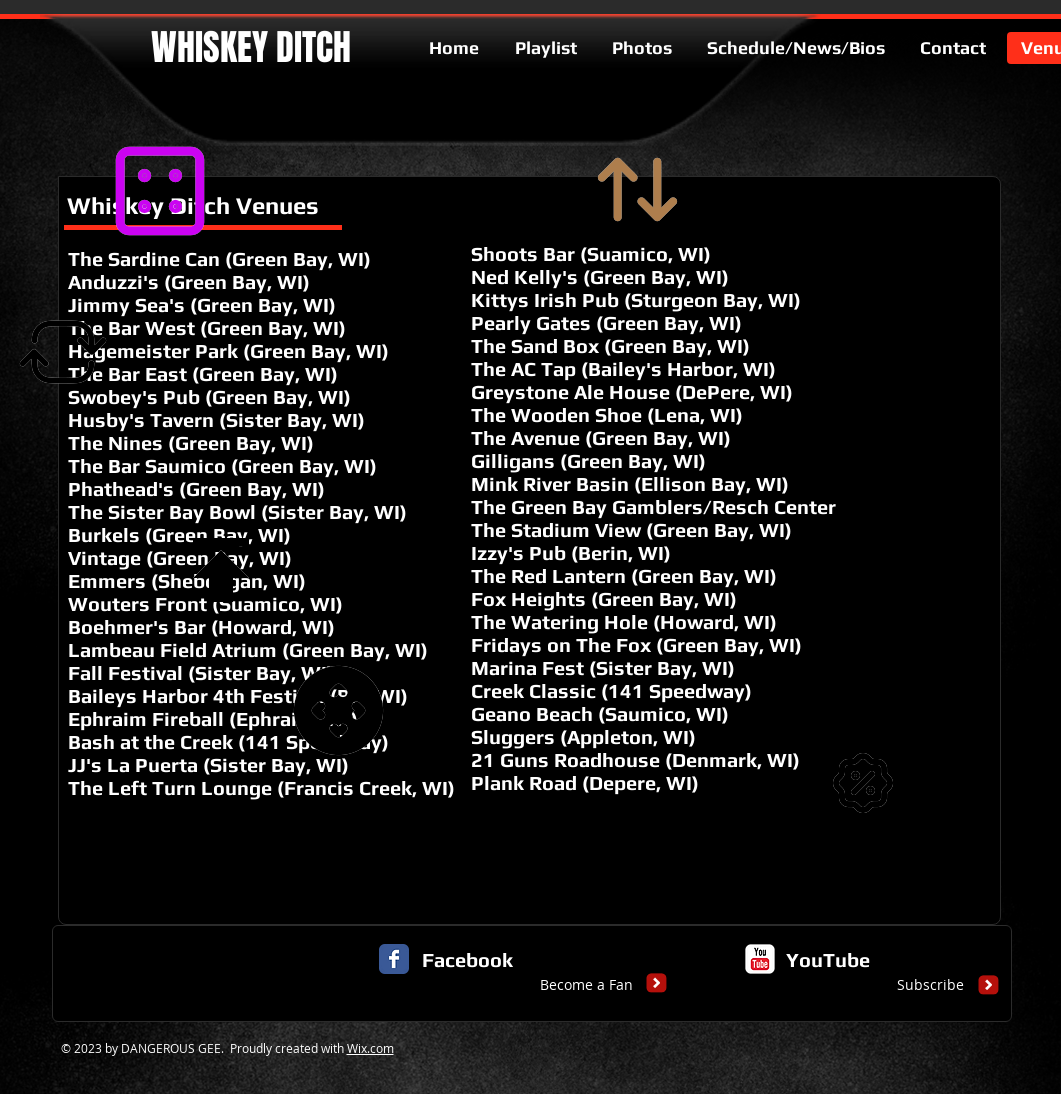 This screenshot has height=1094, width=1061. What do you see at coordinates (160, 191) in the screenshot?
I see `roll the dice or generate a random result` at bounding box center [160, 191].